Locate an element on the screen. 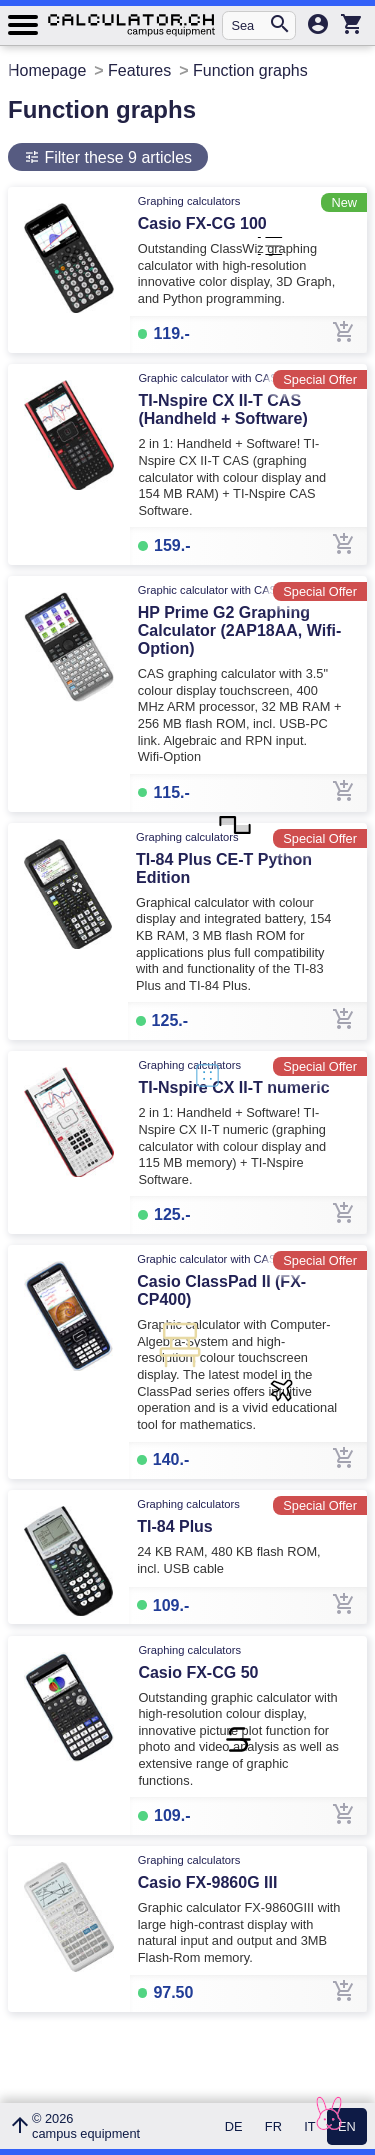  select seating or furniture options is located at coordinates (180, 1345).